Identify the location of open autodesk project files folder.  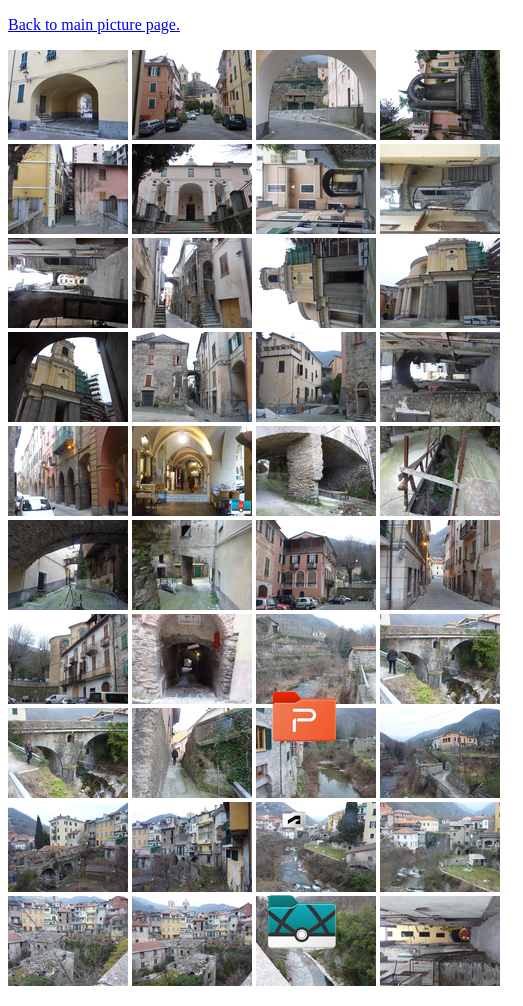
(294, 819).